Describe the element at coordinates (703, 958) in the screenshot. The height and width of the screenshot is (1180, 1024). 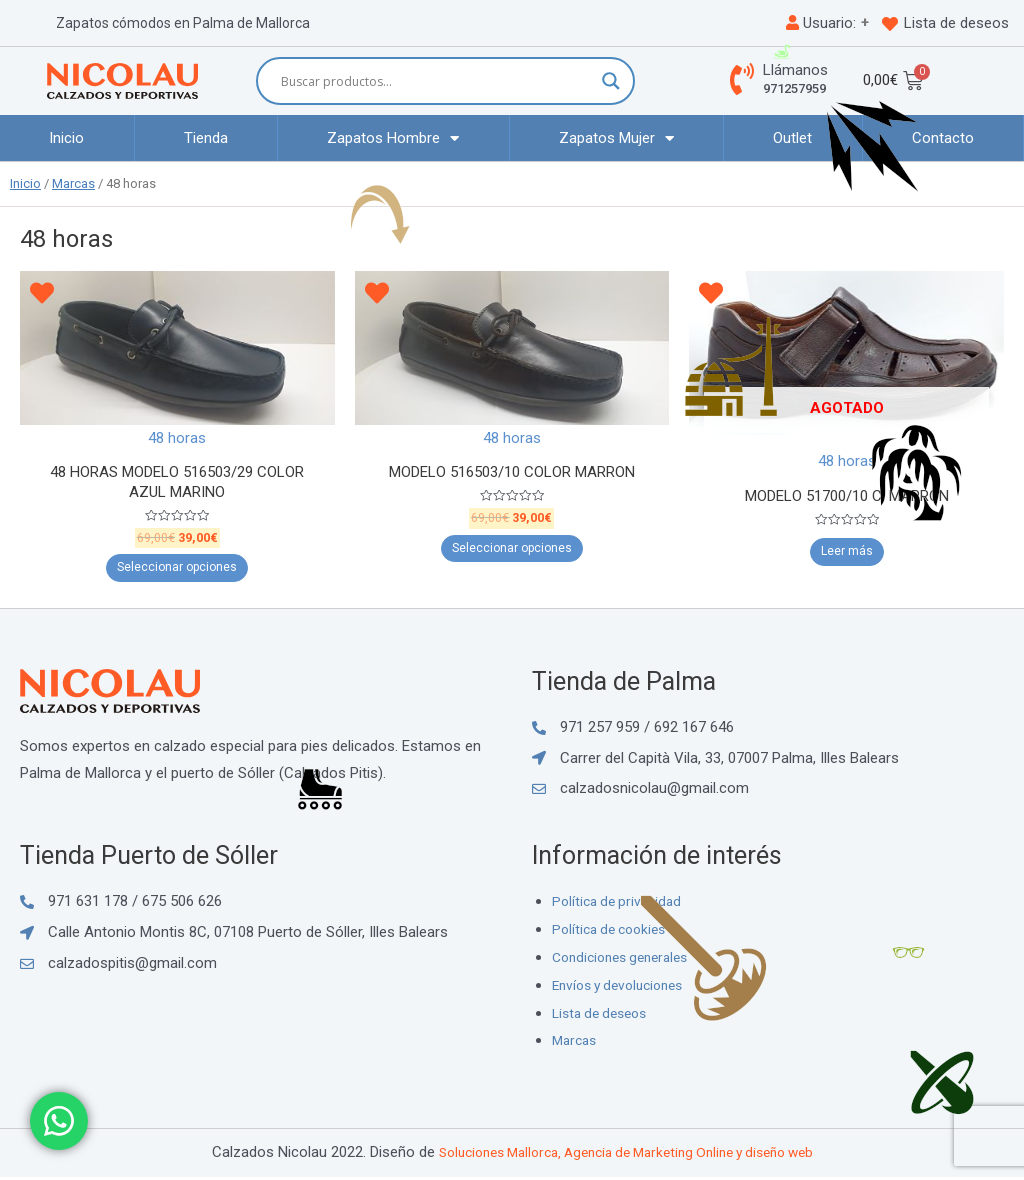
I see `fire ion cannon weapon ability` at that location.